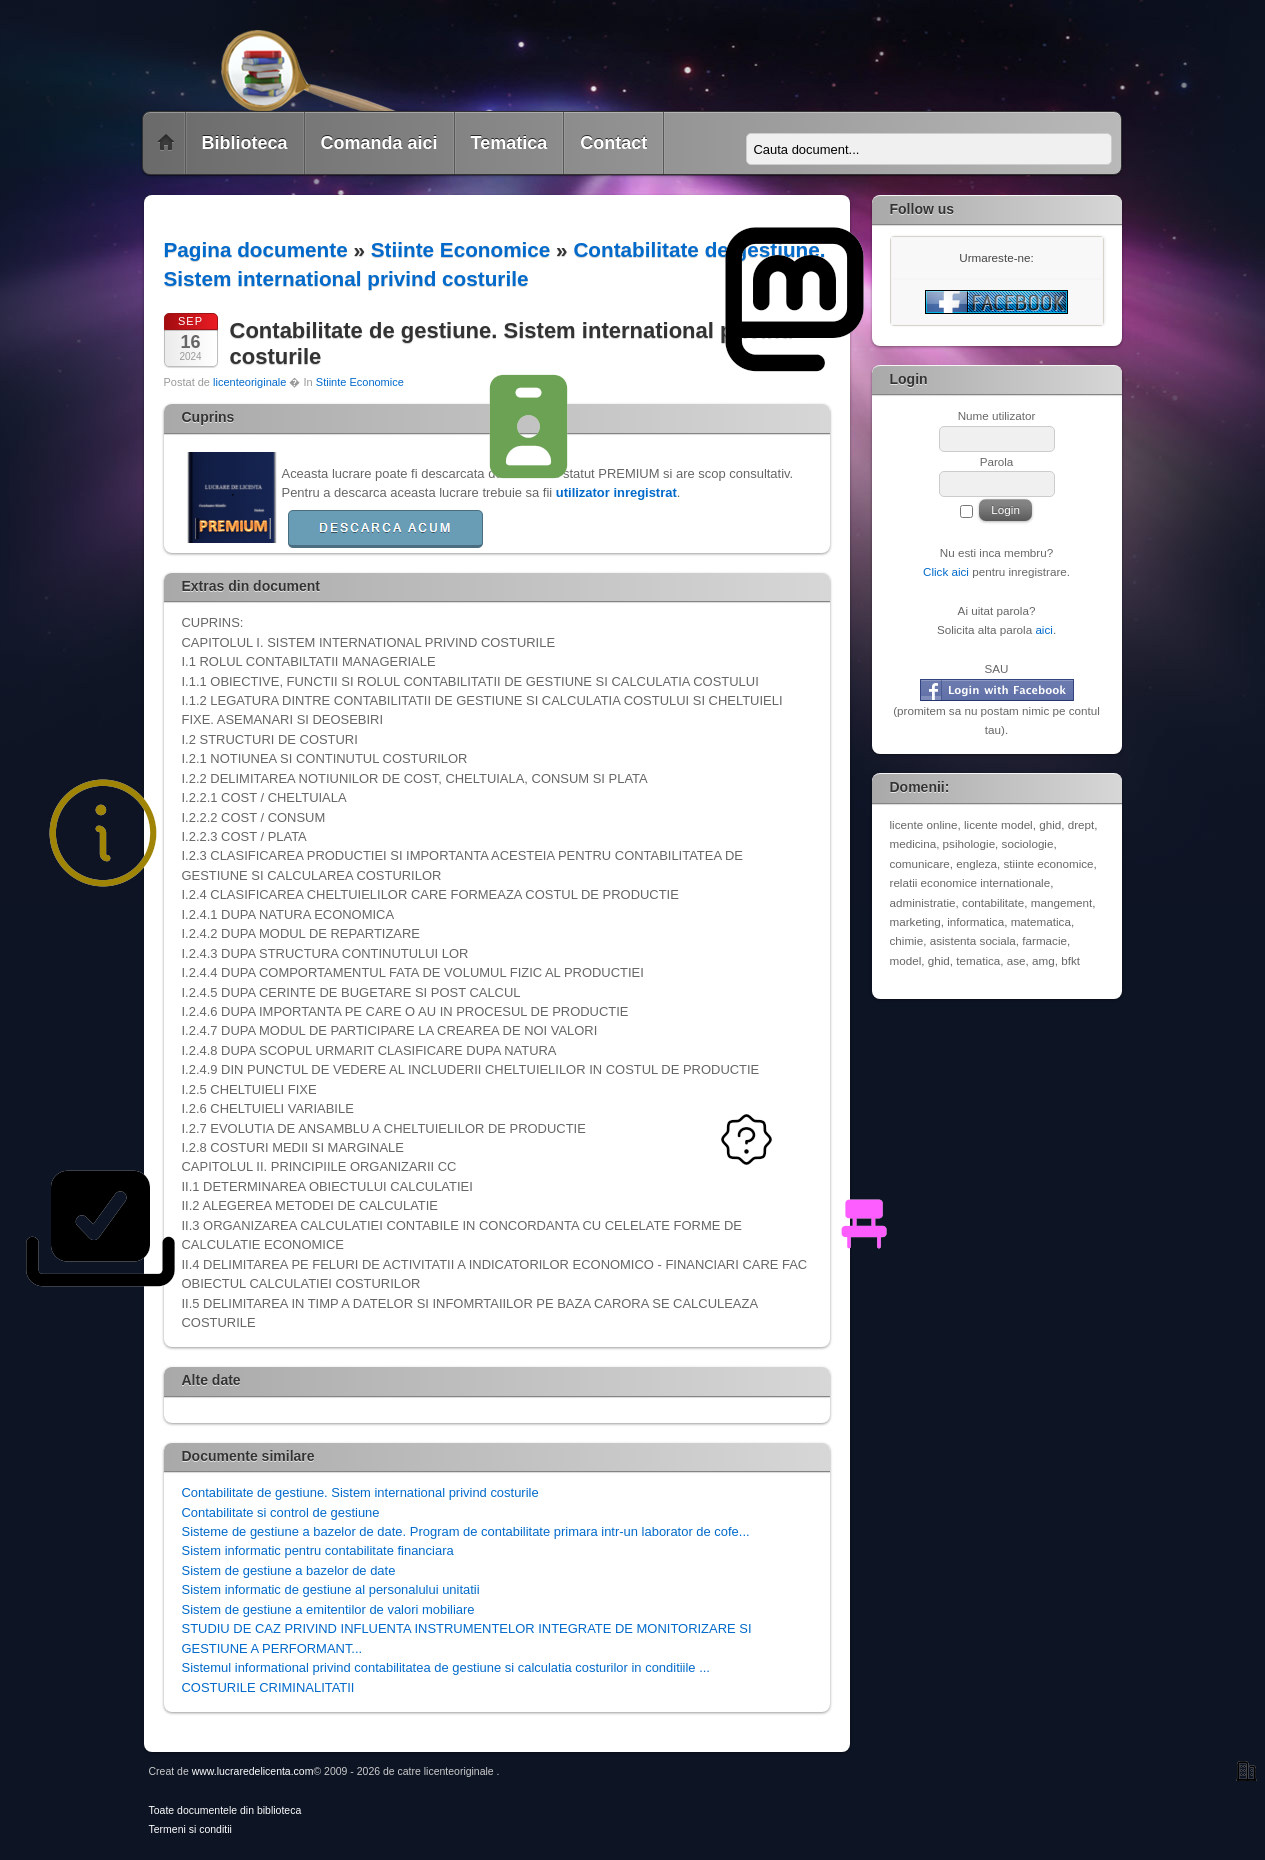 Image resolution: width=1265 pixels, height=1860 pixels. I want to click on view FAQ or help information, so click(746, 1139).